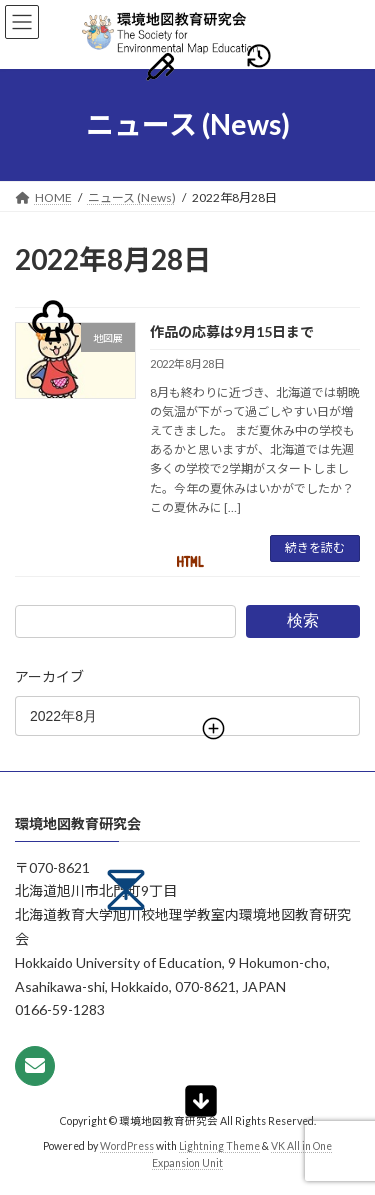 Image resolution: width=375 pixels, height=1195 pixels. What do you see at coordinates (201, 1101) in the screenshot?
I see `download file or content` at bounding box center [201, 1101].